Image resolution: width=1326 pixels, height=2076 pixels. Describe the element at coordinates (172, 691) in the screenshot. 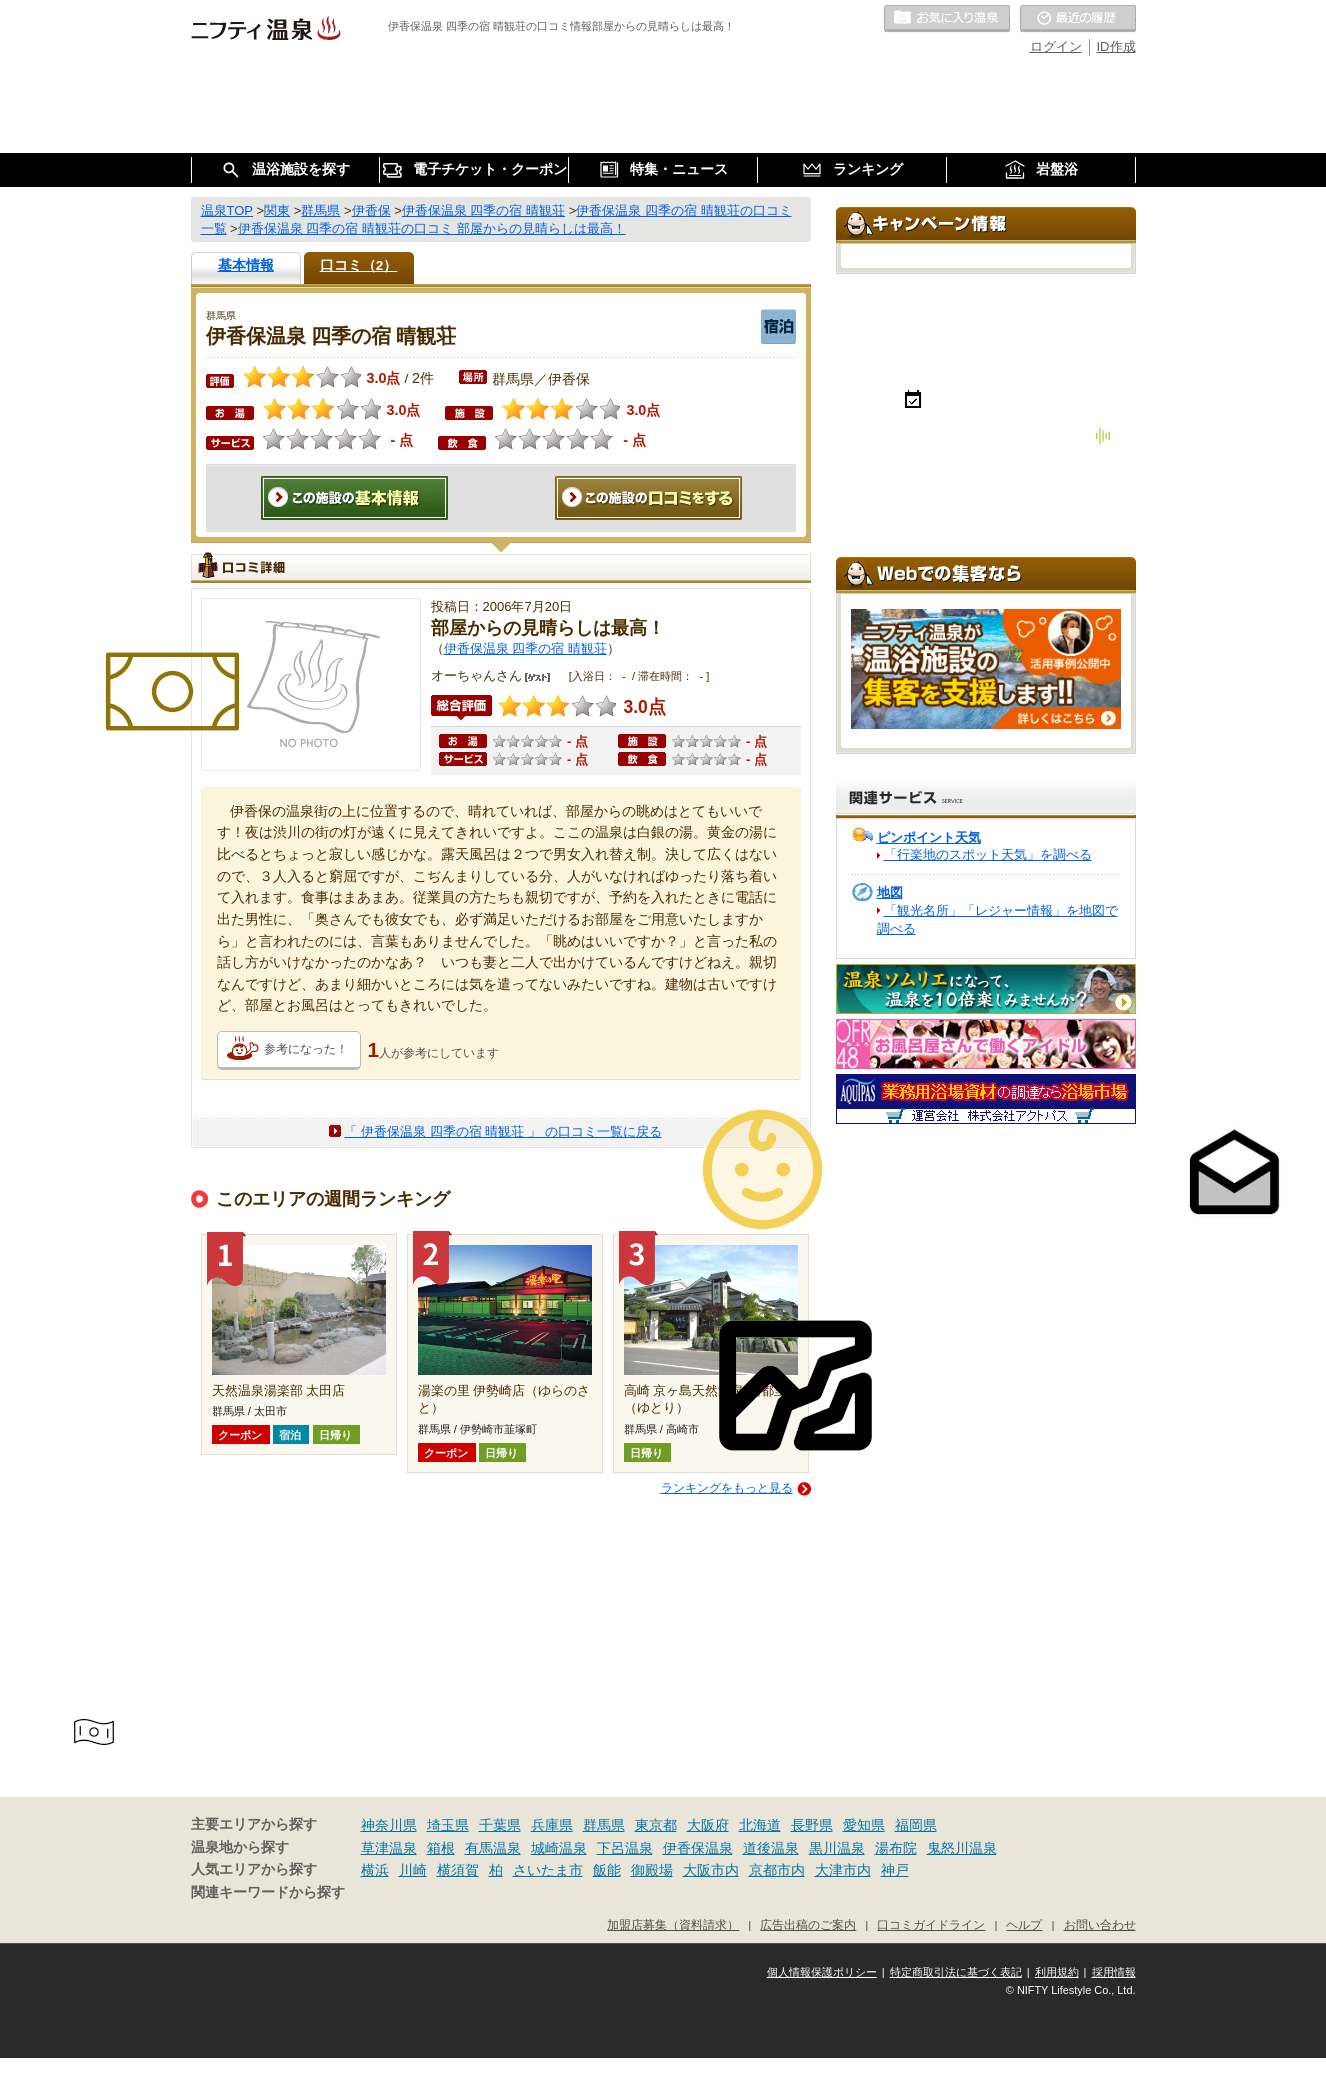

I see `view your balance or funds` at that location.